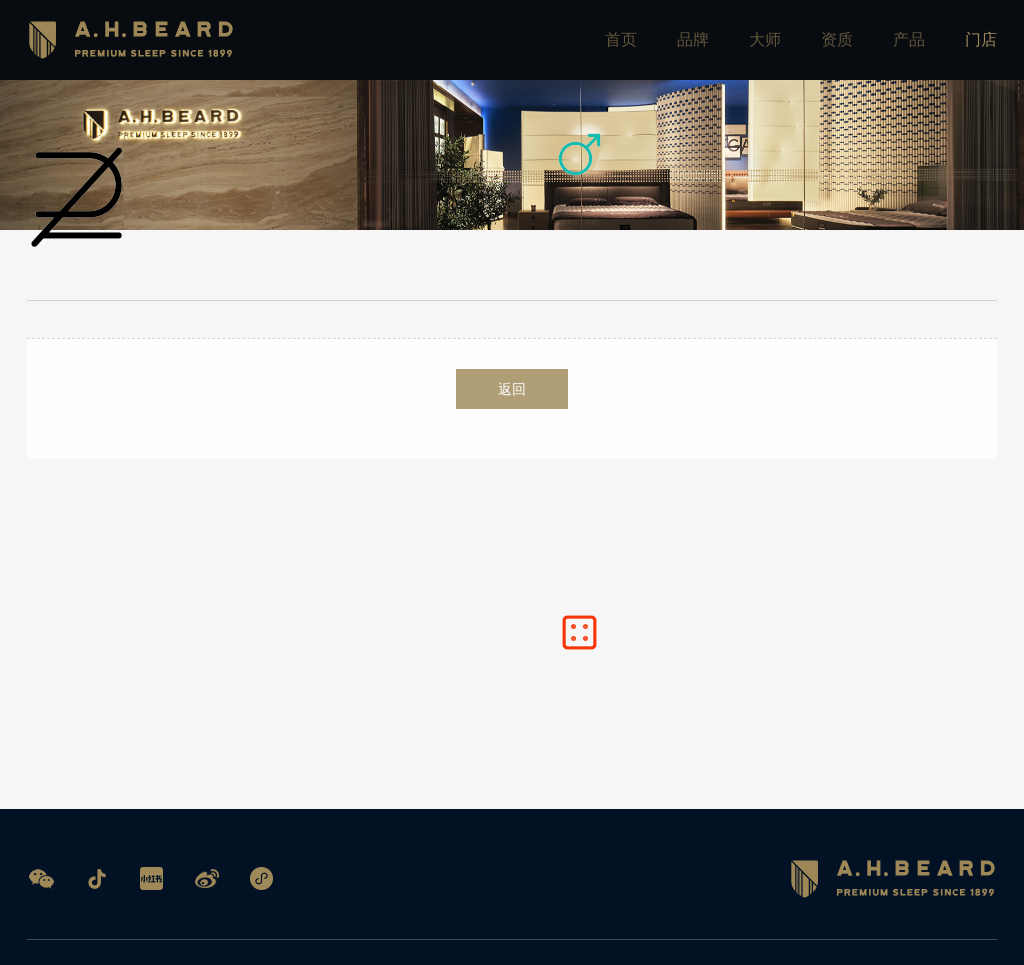  Describe the element at coordinates (579, 154) in the screenshot. I see `select male gender option` at that location.